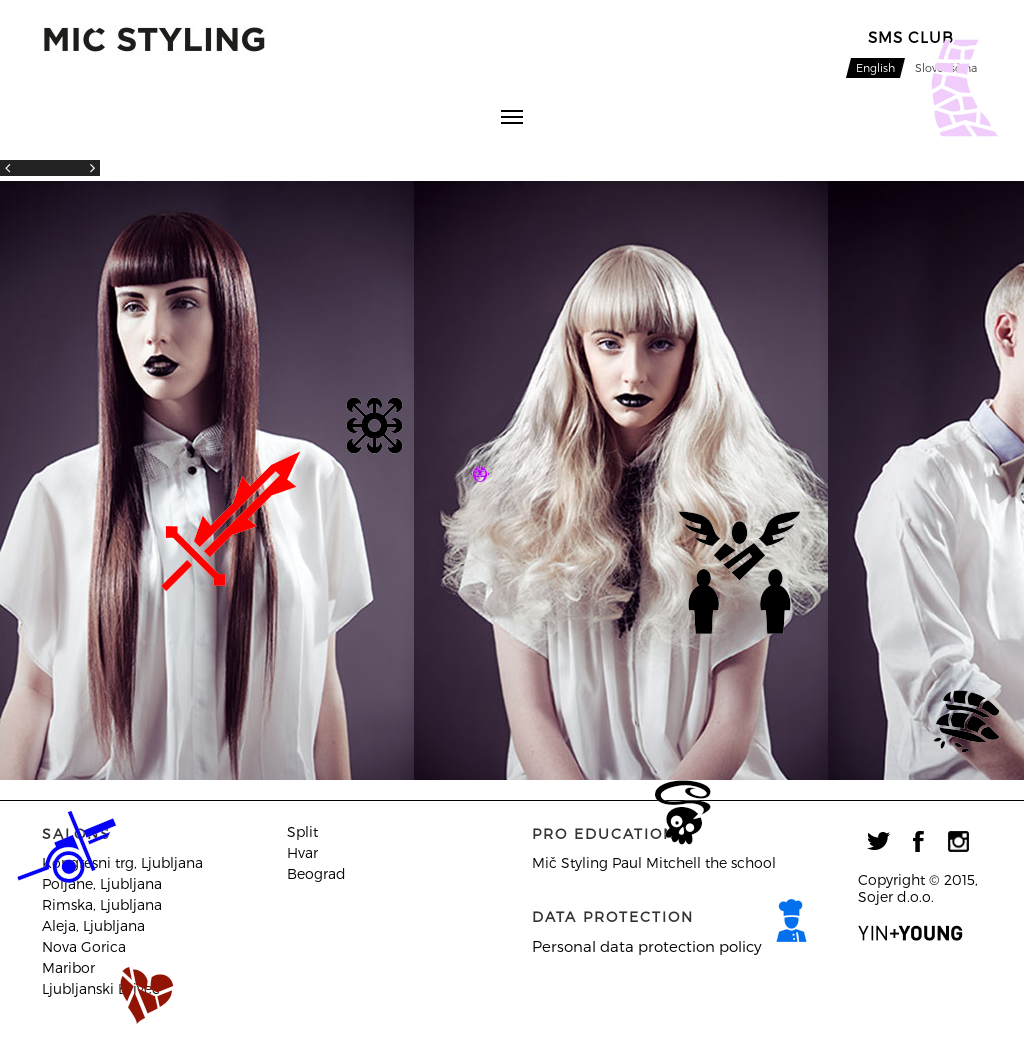 The height and width of the screenshot is (1049, 1024). Describe the element at coordinates (229, 523) in the screenshot. I see `equip a broken or shattered weapon` at that location.